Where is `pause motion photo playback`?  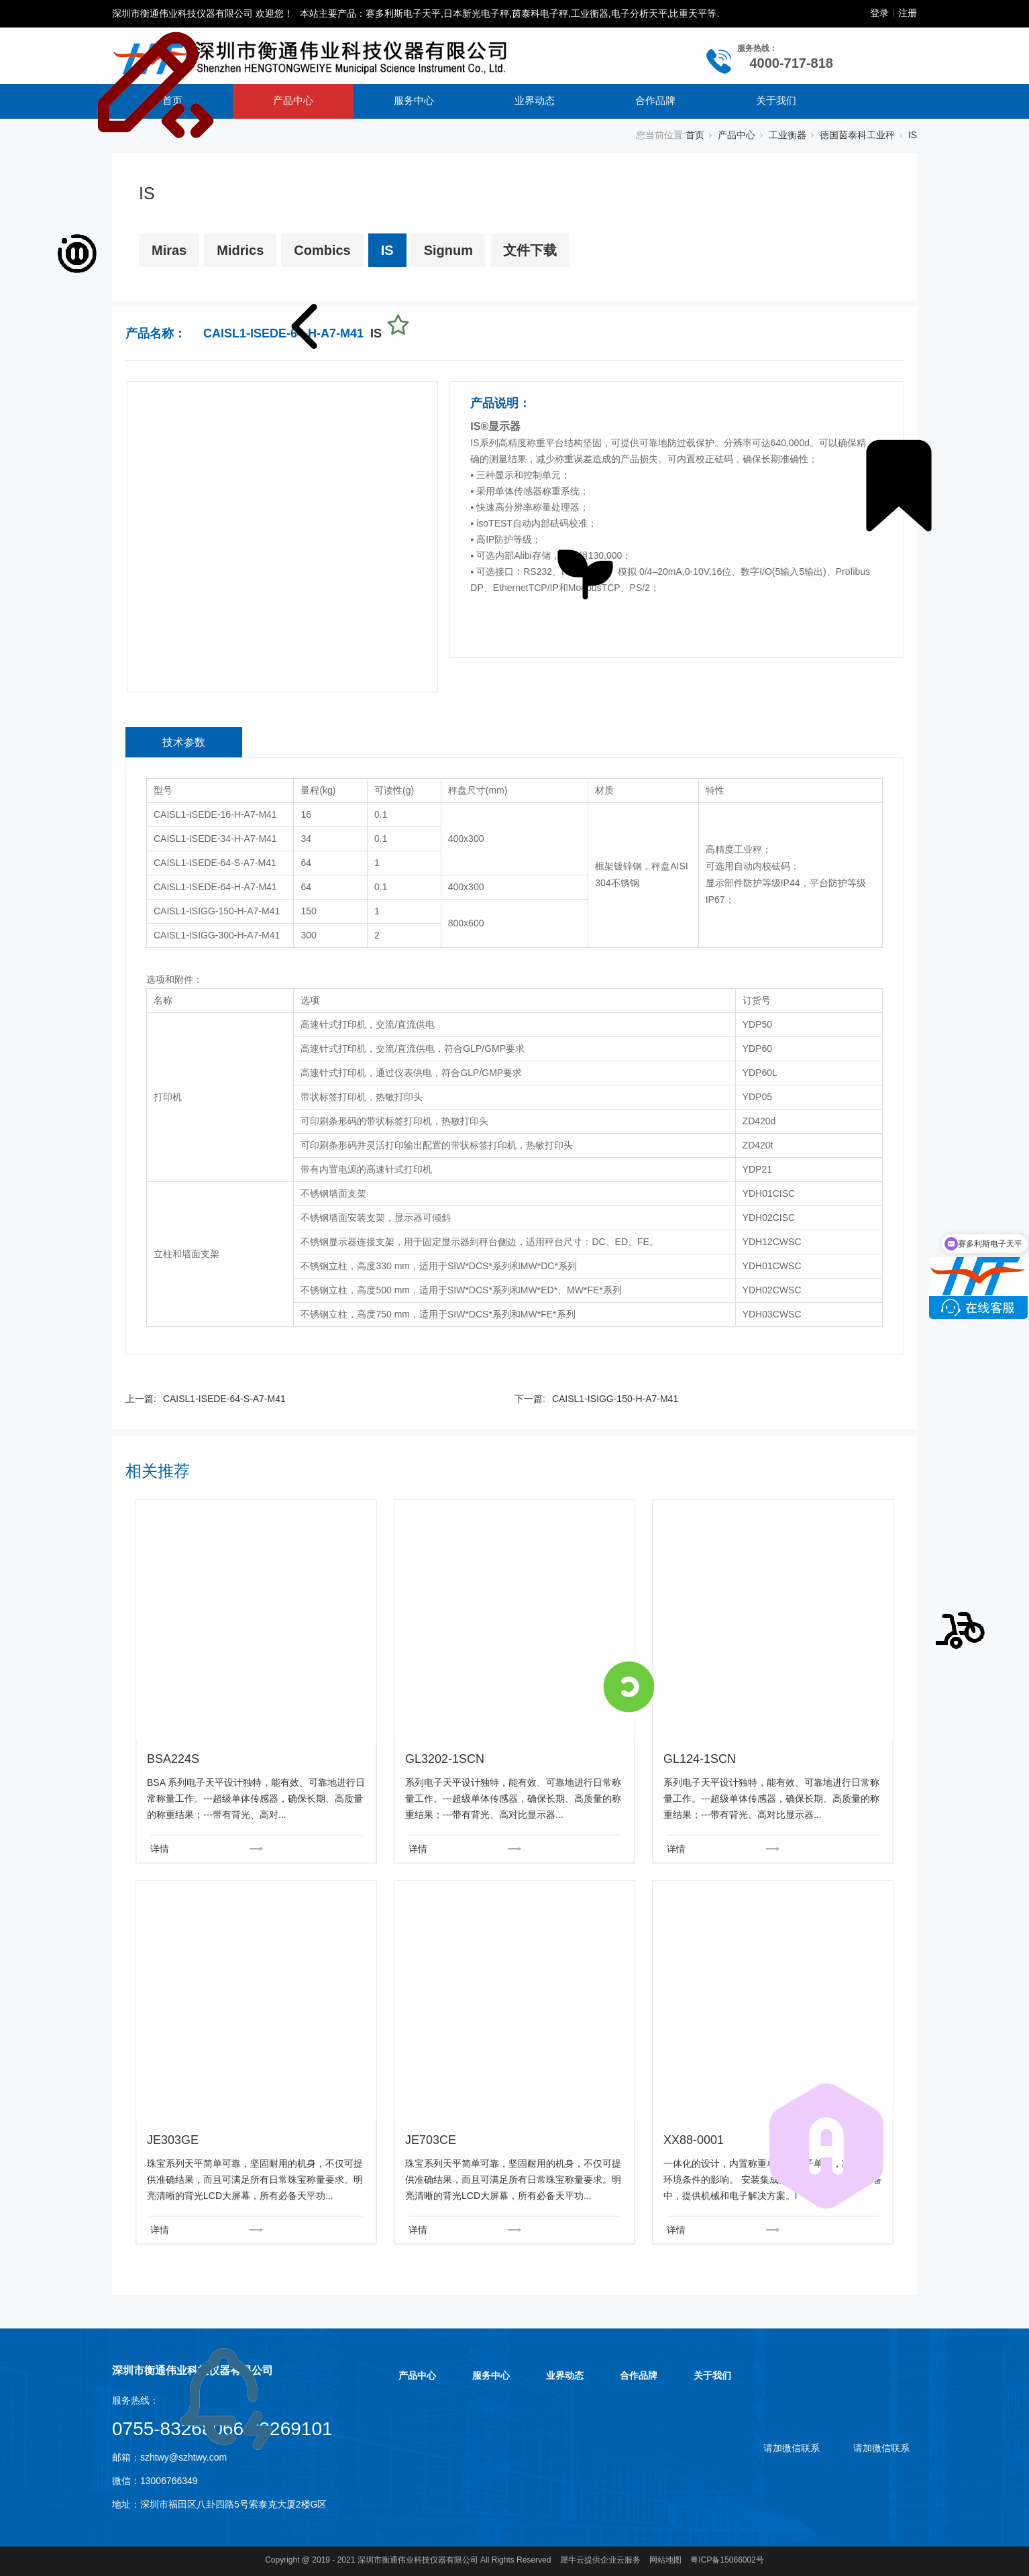
pause motion photo playback is located at coordinates (77, 254).